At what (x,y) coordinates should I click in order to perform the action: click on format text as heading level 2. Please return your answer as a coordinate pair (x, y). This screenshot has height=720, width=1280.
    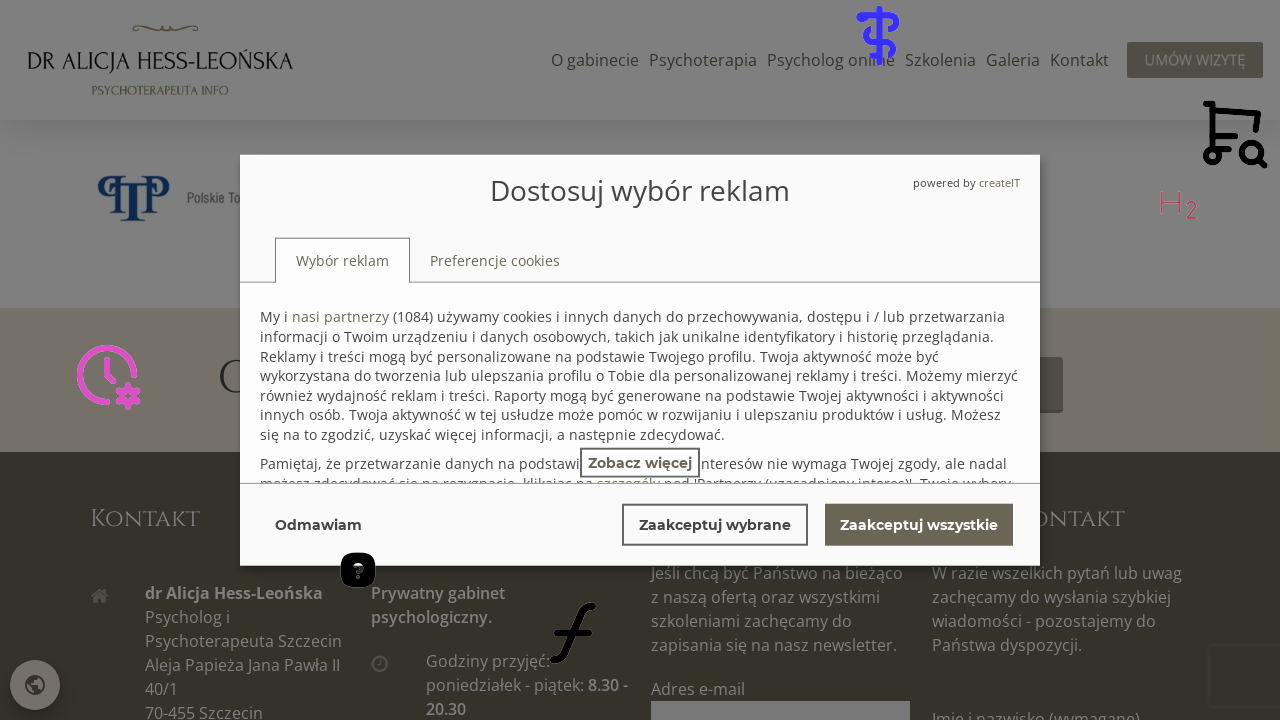
    Looking at the image, I should click on (1176, 204).